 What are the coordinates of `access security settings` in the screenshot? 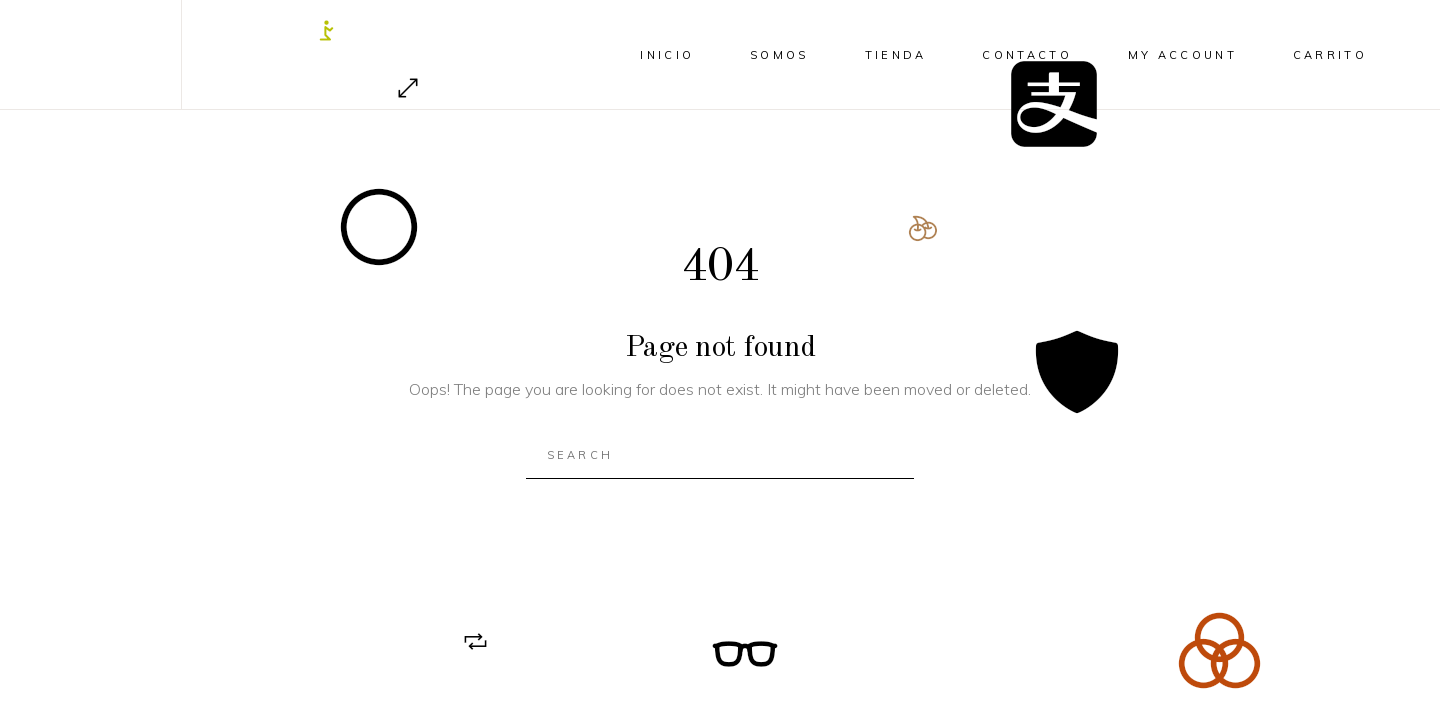 It's located at (1077, 372).